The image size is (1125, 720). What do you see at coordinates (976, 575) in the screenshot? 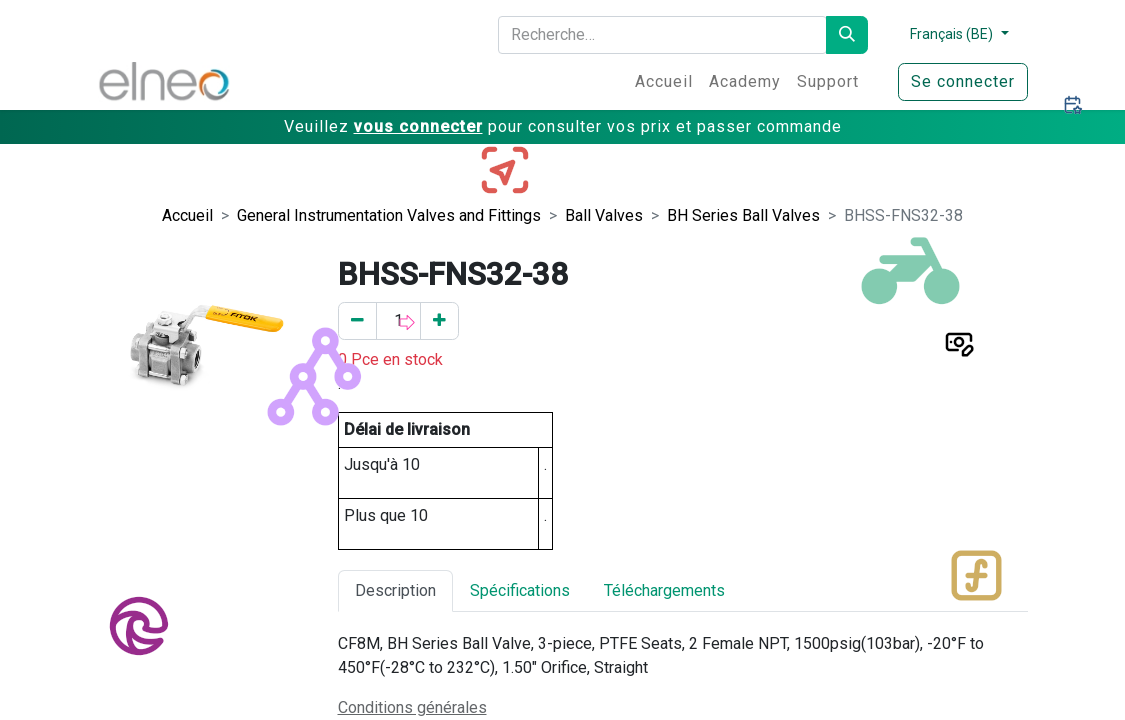
I see `access function or formula editor` at bounding box center [976, 575].